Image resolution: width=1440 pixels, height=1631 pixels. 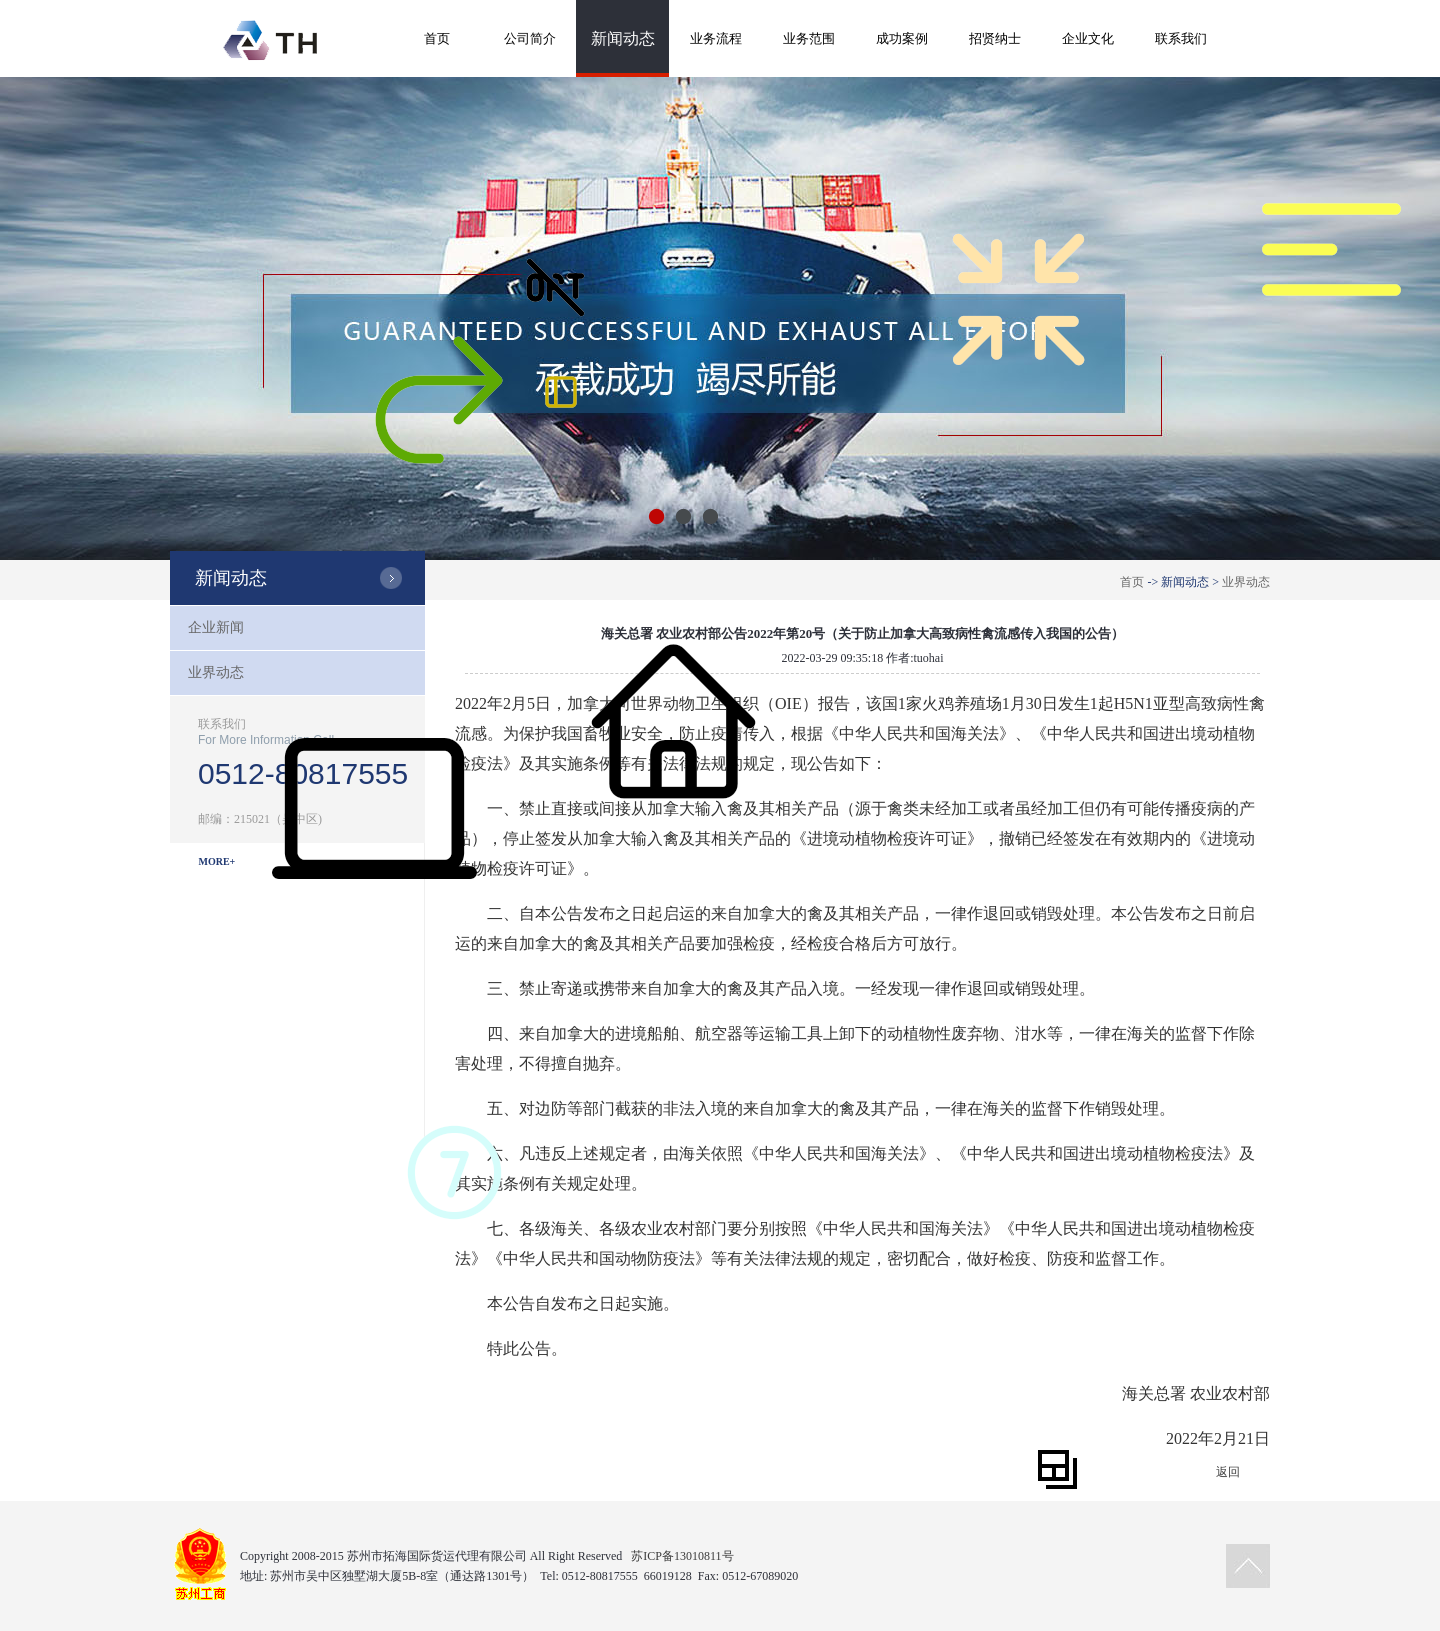 What do you see at coordinates (673, 722) in the screenshot?
I see `navigate to home screen` at bounding box center [673, 722].